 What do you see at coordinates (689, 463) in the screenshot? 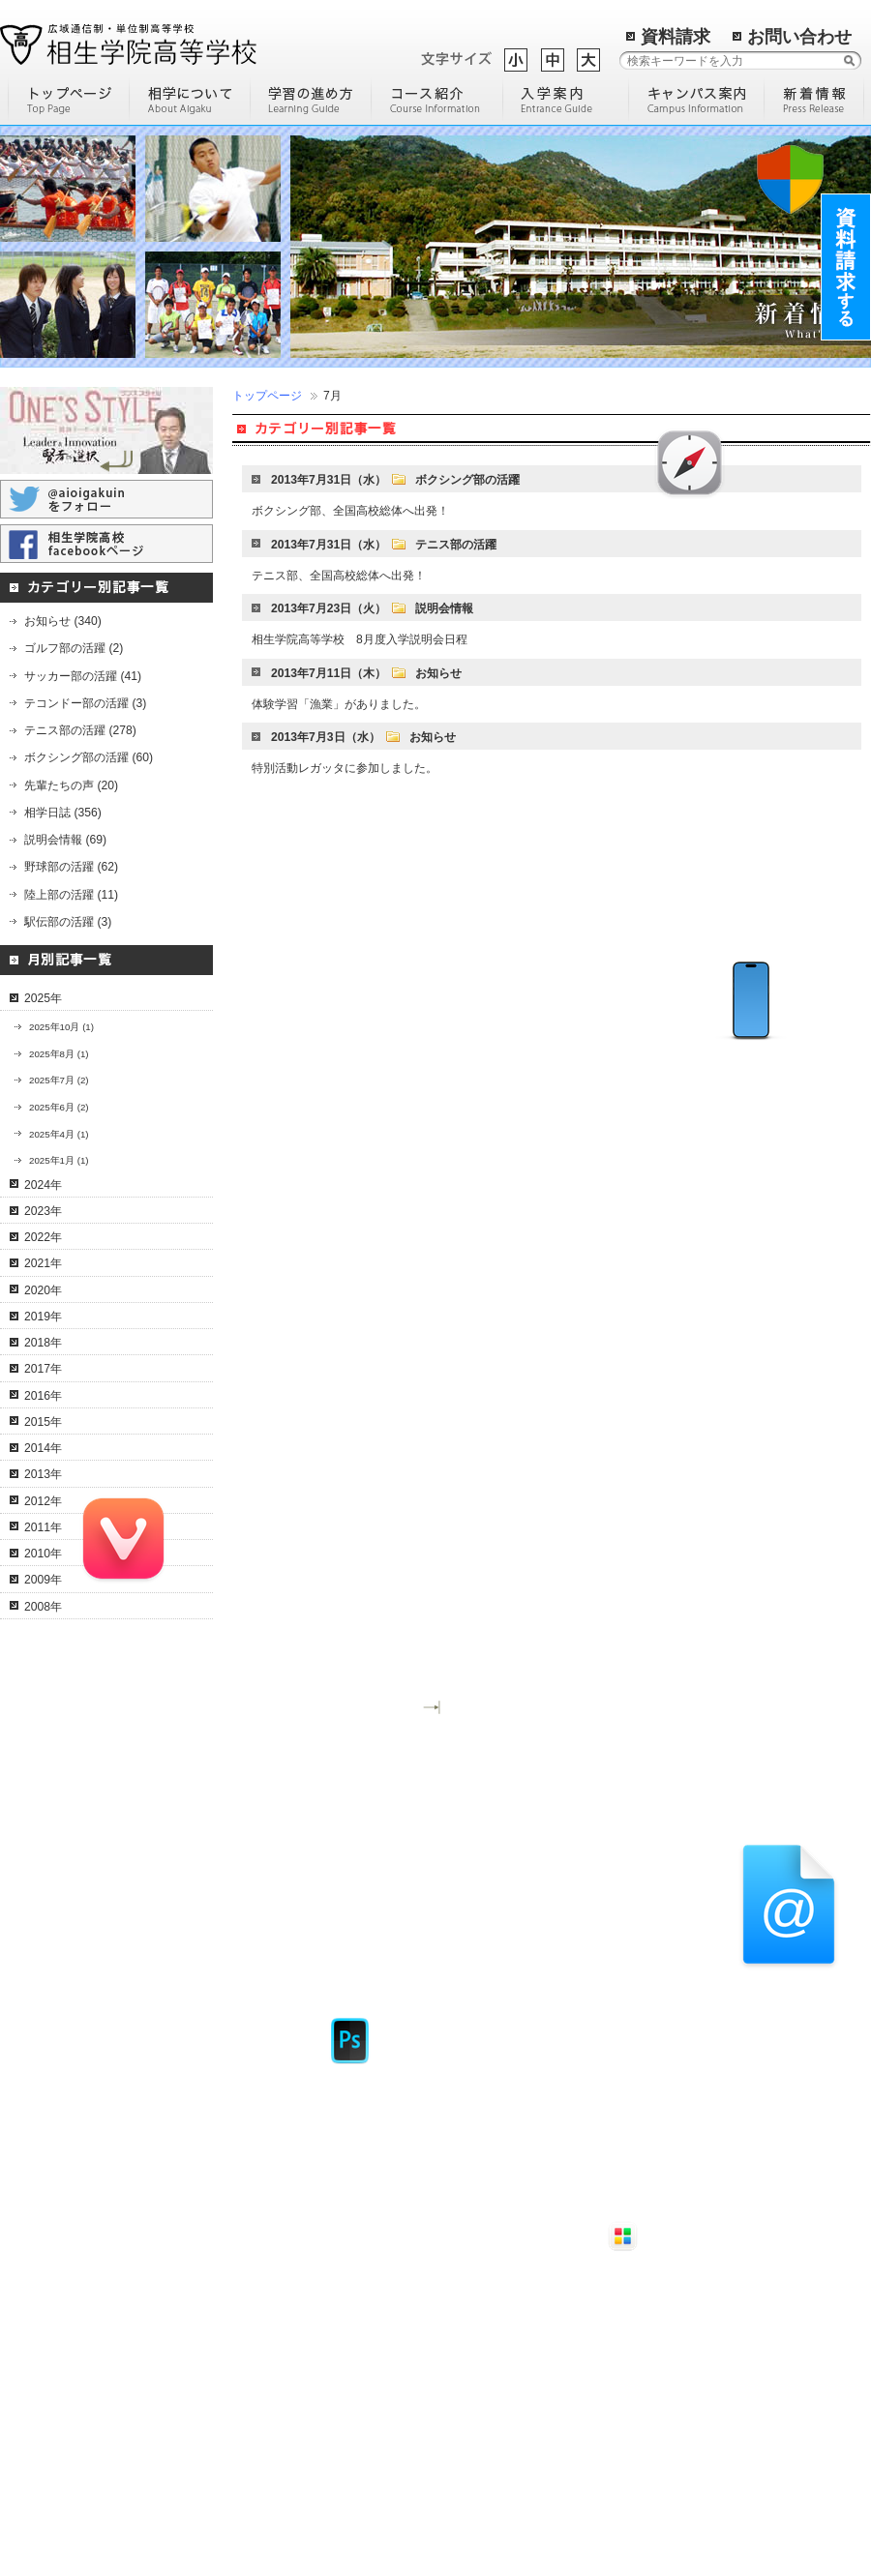
I see `open navigation or direction preferences` at bounding box center [689, 463].